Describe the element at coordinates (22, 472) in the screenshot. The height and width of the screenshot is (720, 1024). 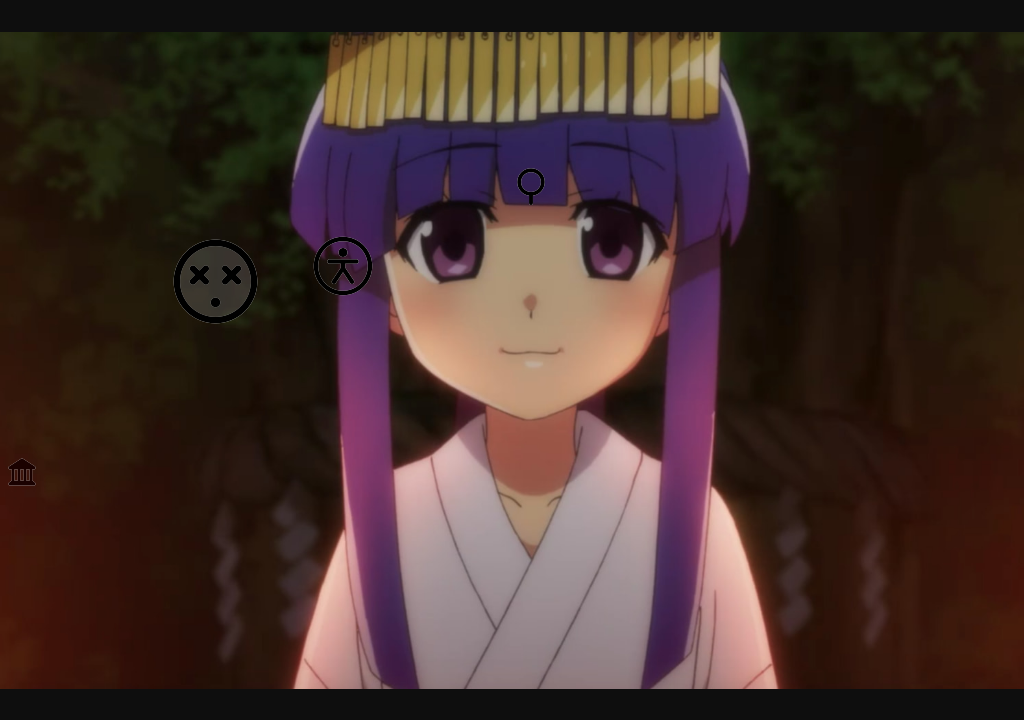
I see `view nearby landmarks or points of interest` at that location.